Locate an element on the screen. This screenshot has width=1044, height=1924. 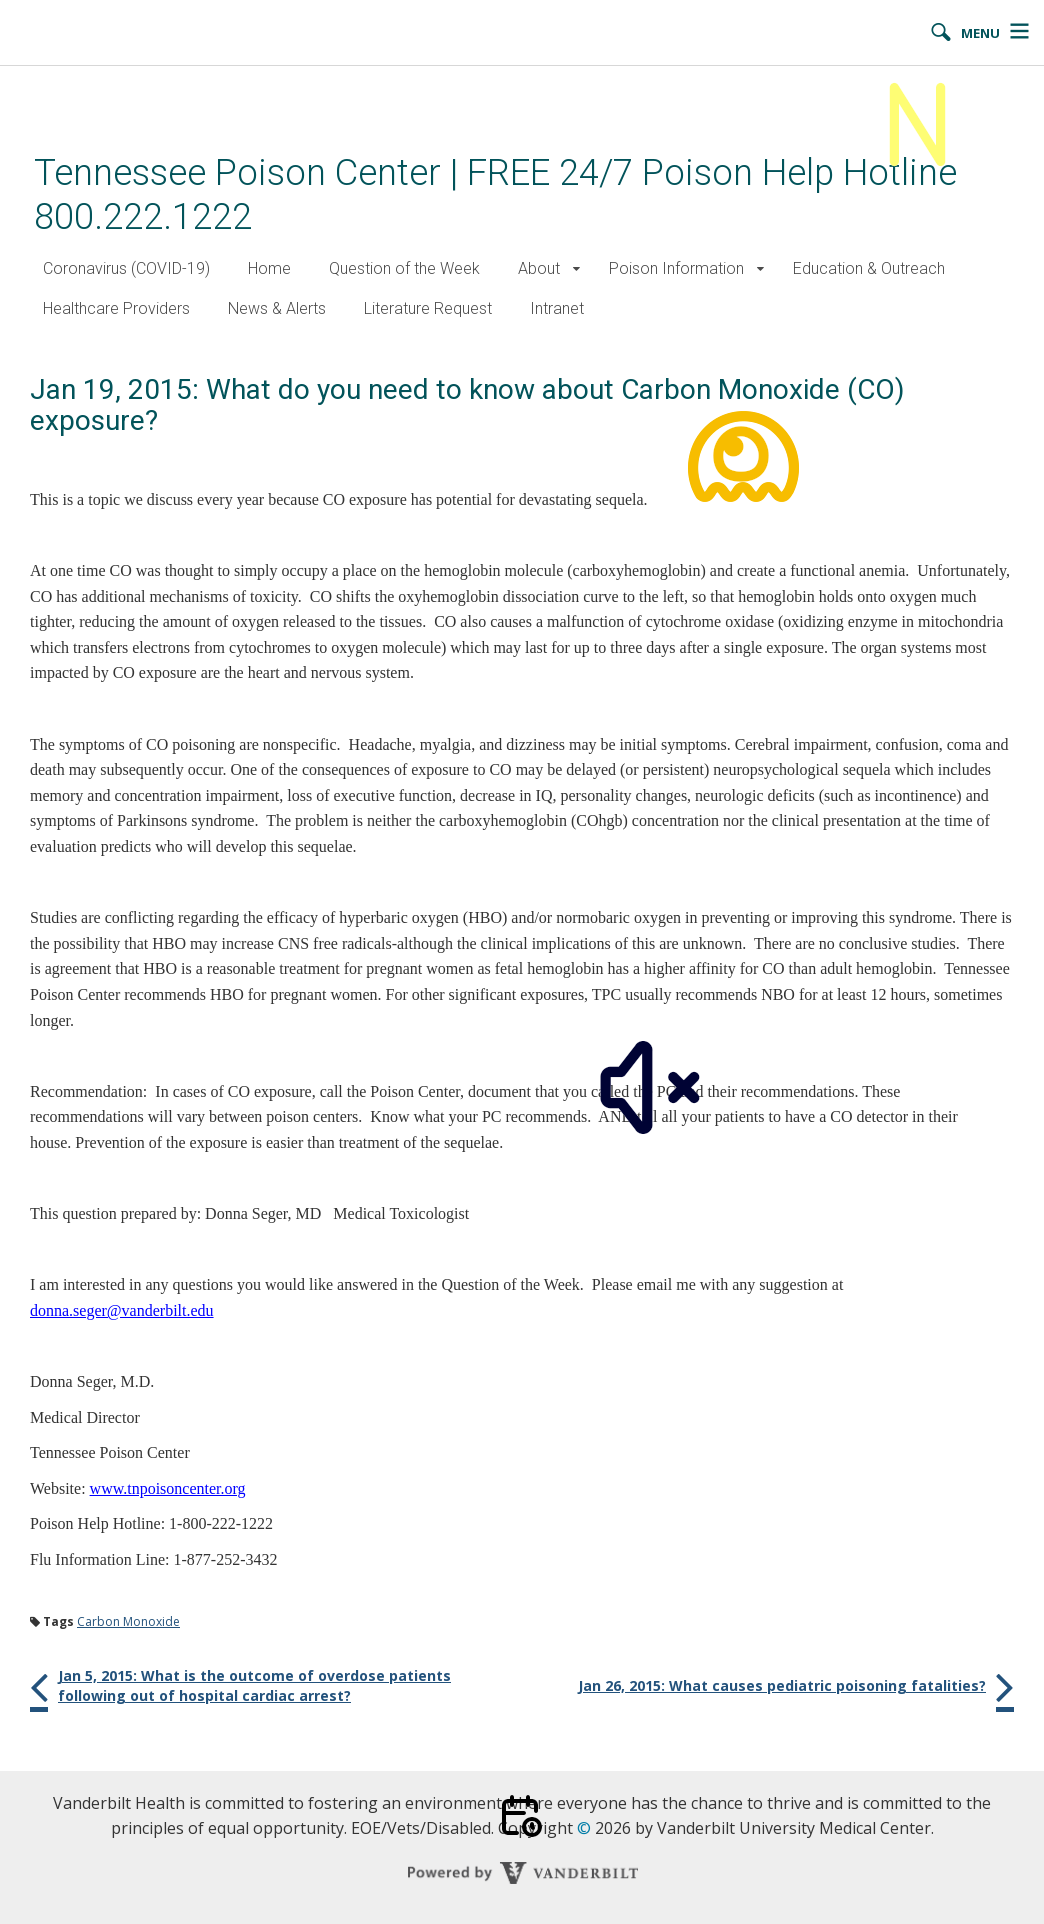
mute audio or sound is located at coordinates (652, 1087).